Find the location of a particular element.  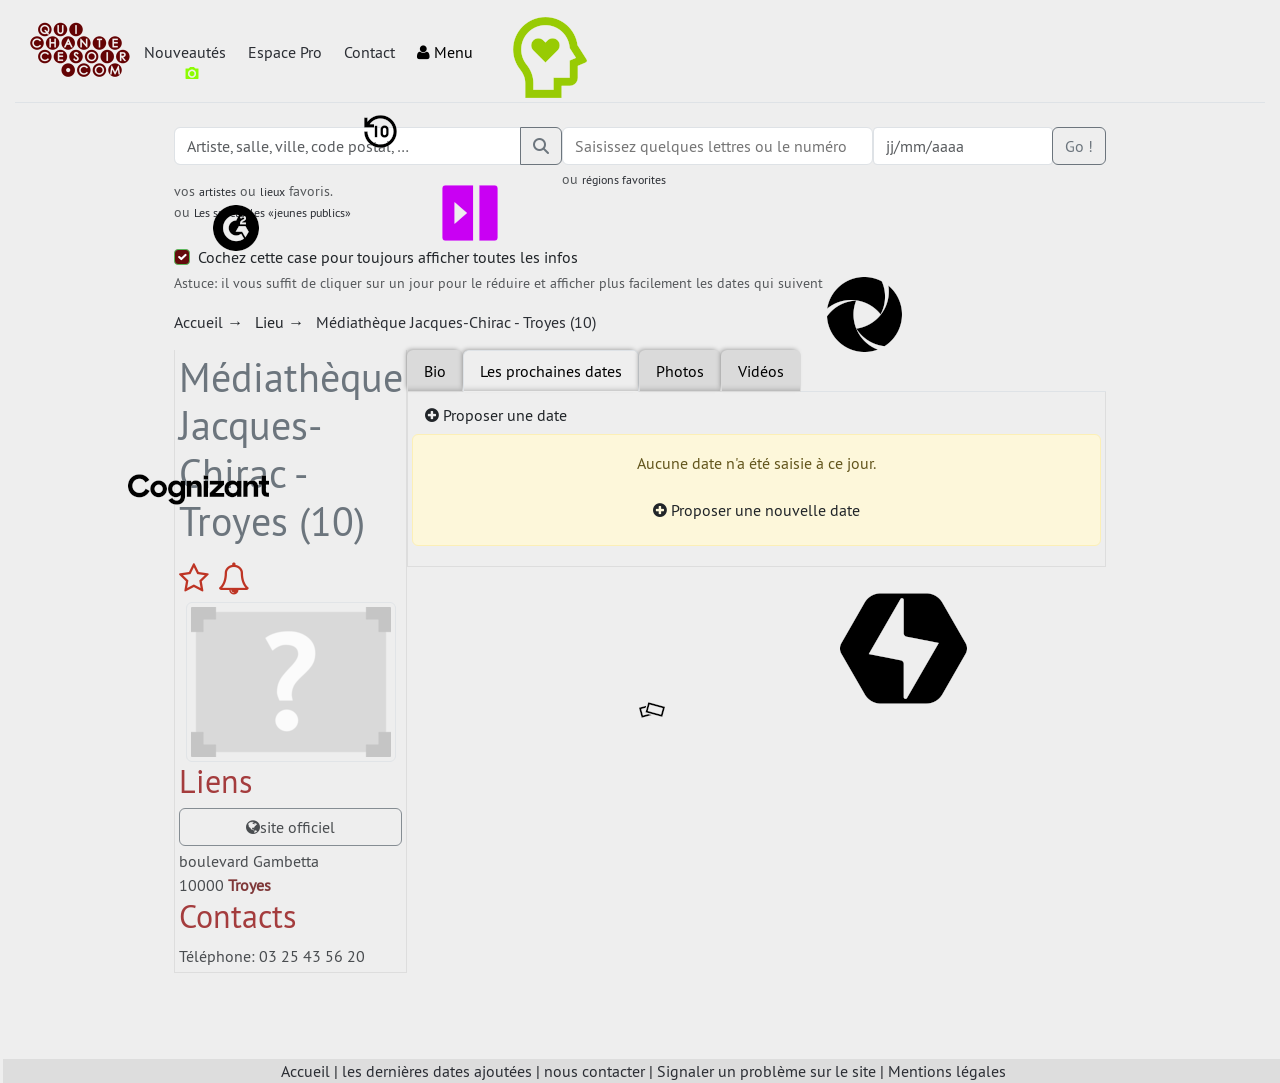

appium logo - open source mobile automation testing framework is located at coordinates (864, 314).